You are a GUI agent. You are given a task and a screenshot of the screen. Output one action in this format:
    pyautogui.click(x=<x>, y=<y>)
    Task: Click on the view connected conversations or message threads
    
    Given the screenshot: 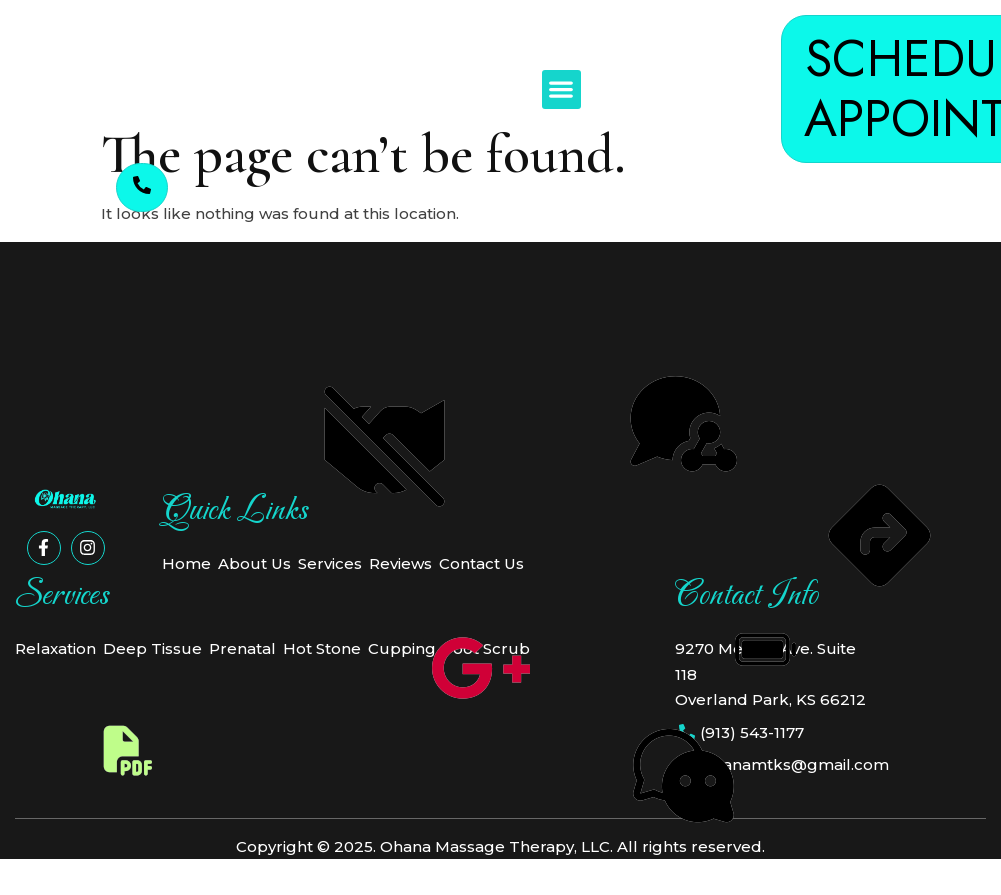 What is the action you would take?
    pyautogui.click(x=681, y=421)
    